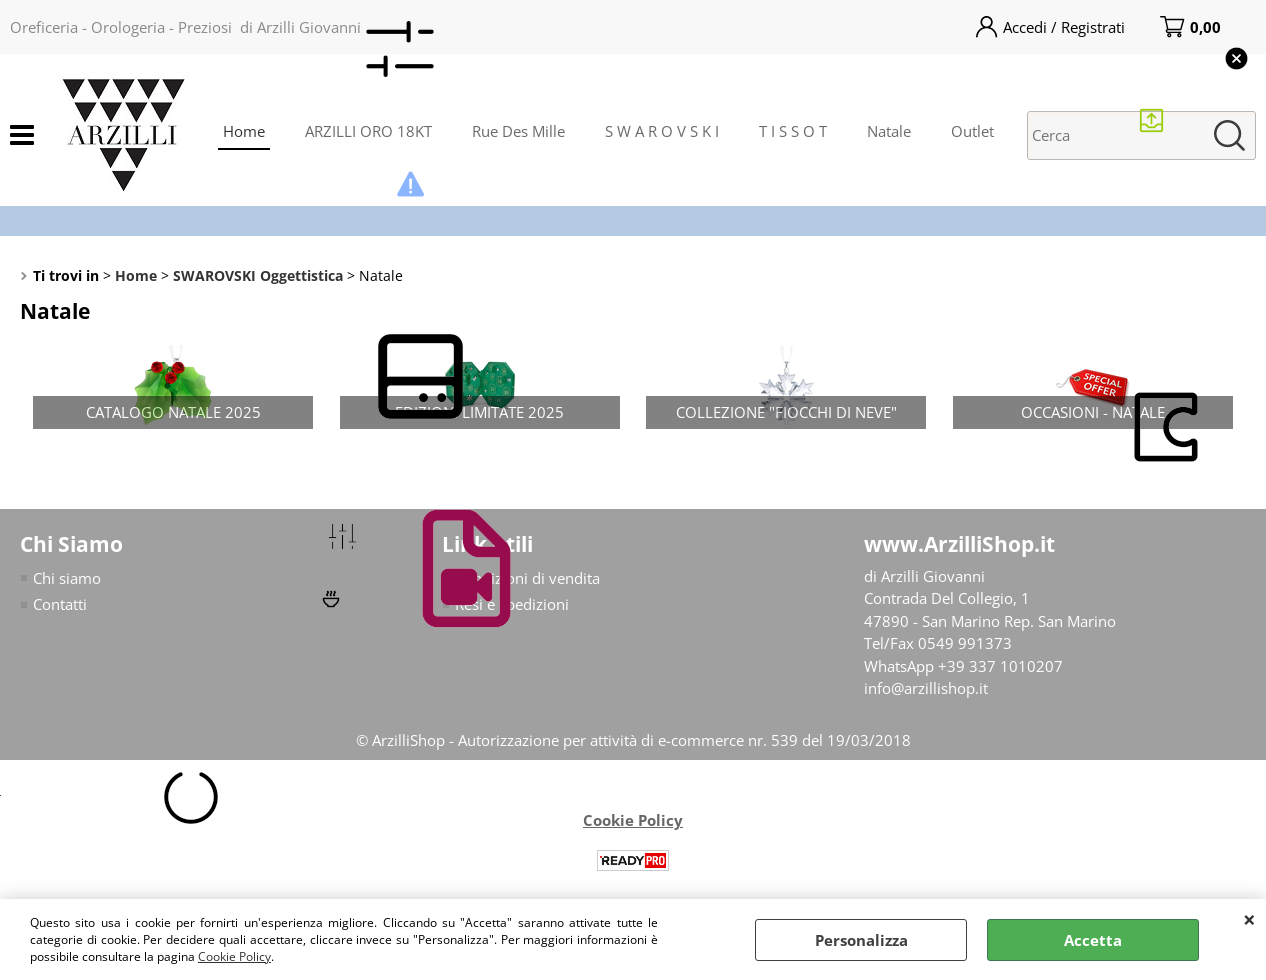 This screenshot has height=980, width=1266. I want to click on view video file, so click(466, 568).